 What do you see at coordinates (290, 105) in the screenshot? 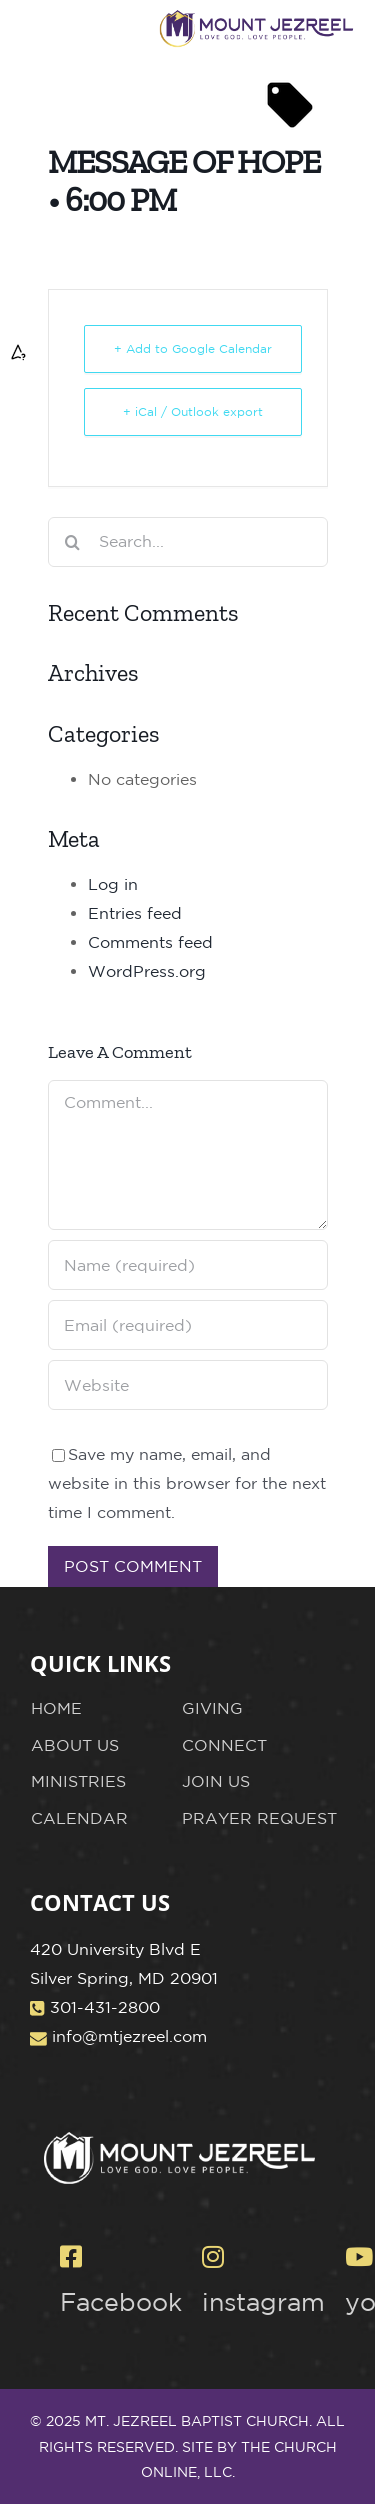
I see `add or view tags for an item` at bounding box center [290, 105].